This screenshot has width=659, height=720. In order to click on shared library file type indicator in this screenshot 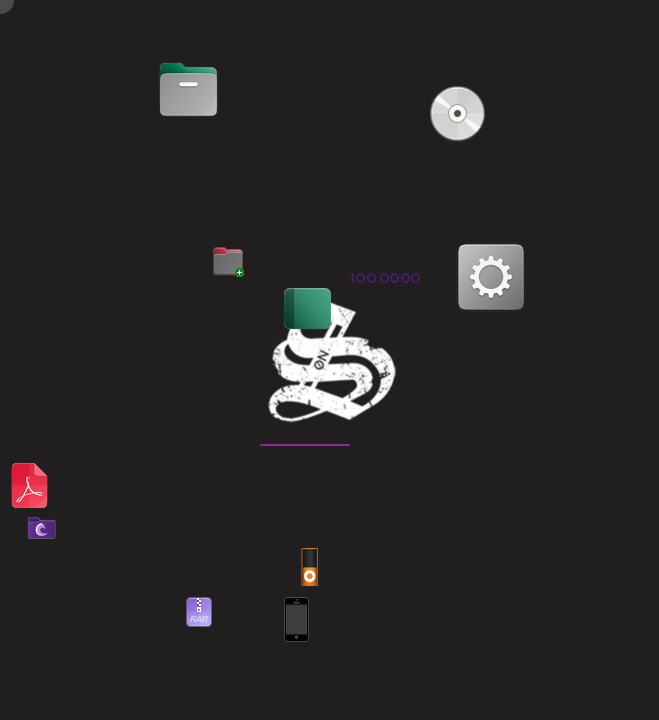, I will do `click(491, 277)`.